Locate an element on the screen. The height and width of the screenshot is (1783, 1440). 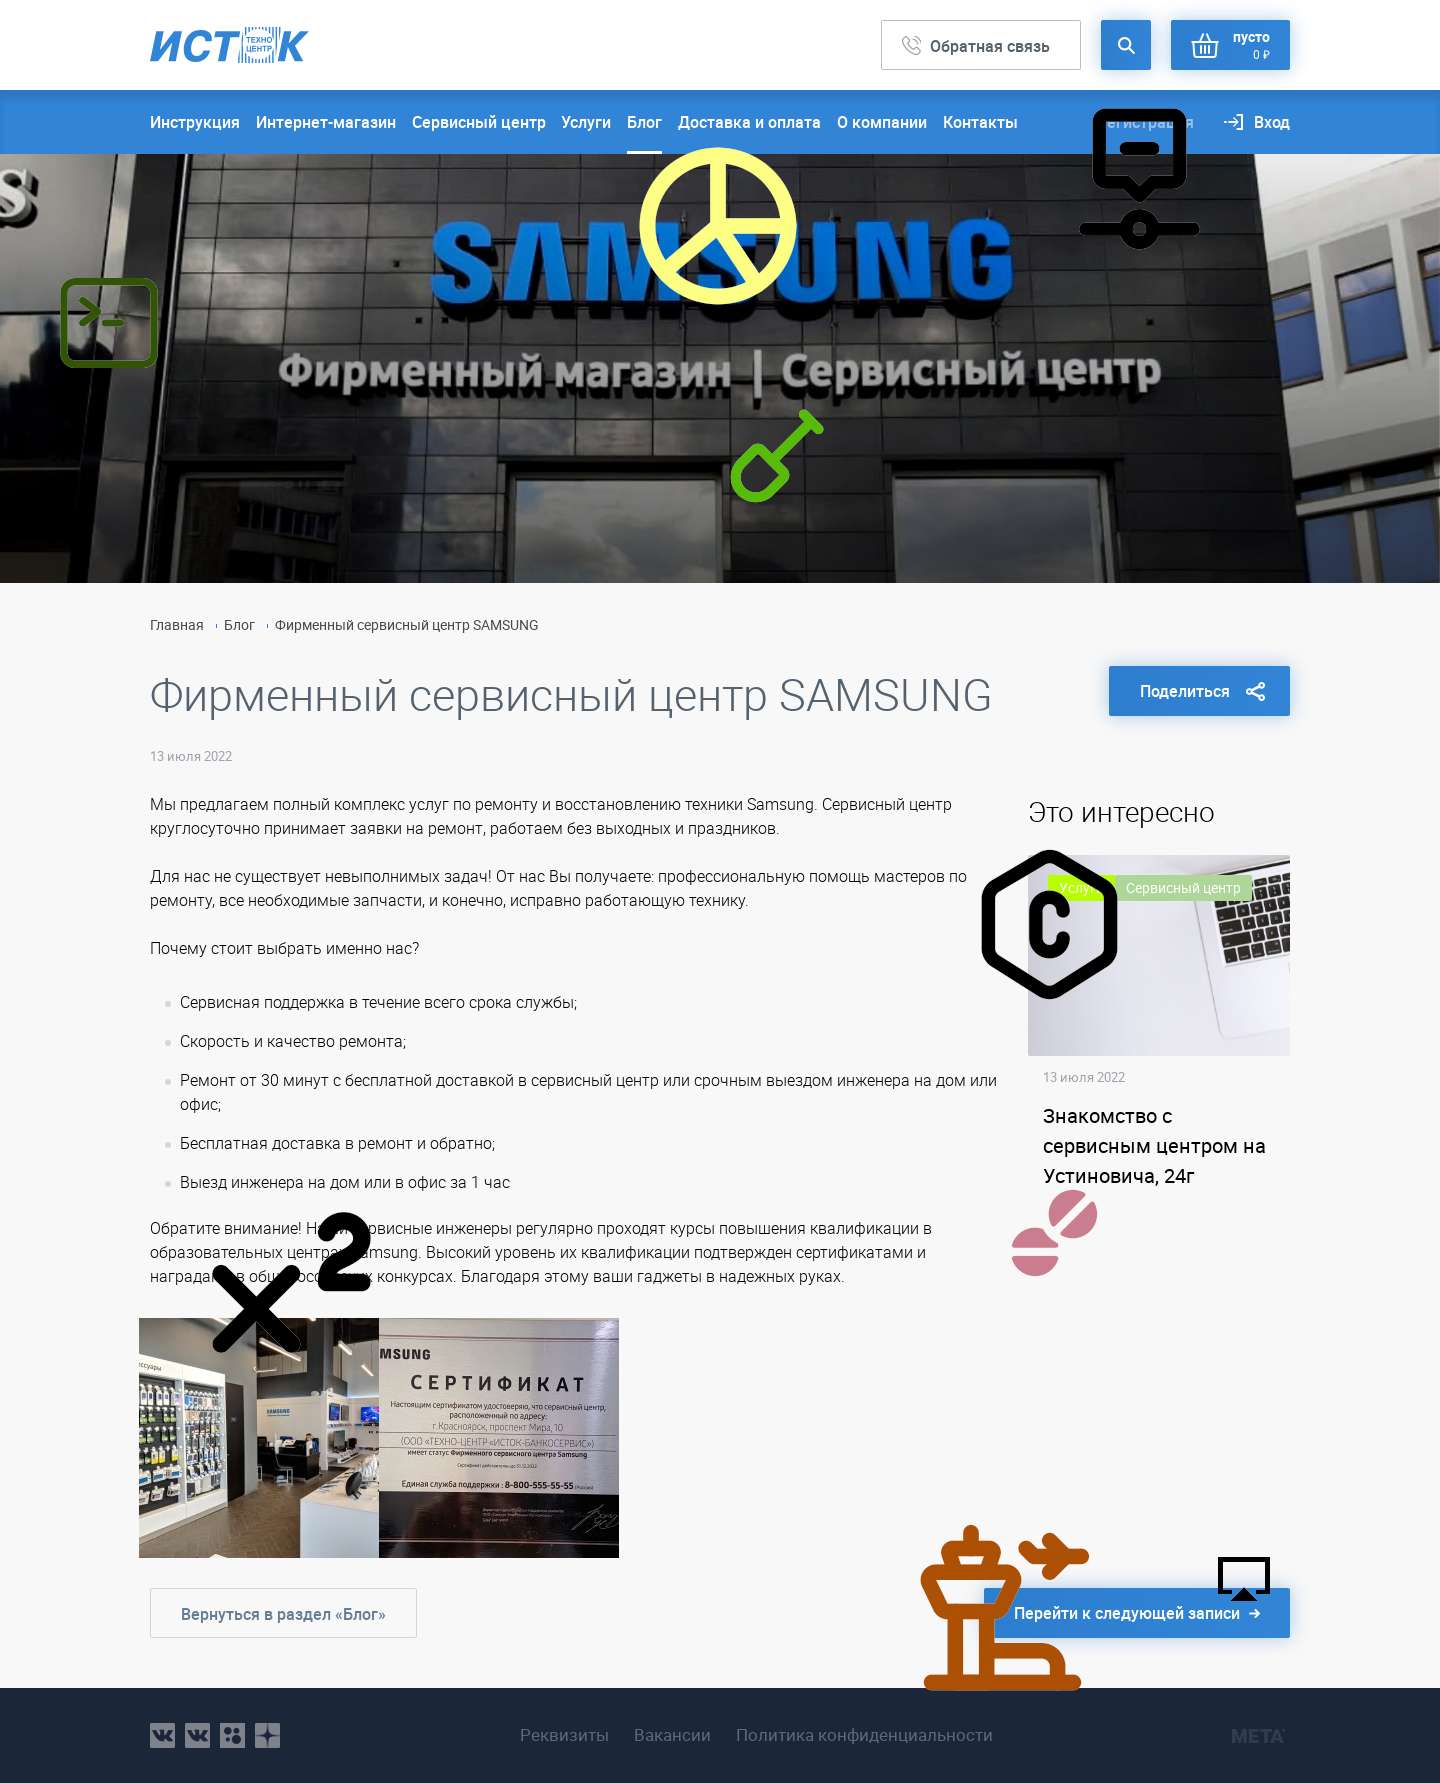
format text as superscript is located at coordinates (291, 1282).